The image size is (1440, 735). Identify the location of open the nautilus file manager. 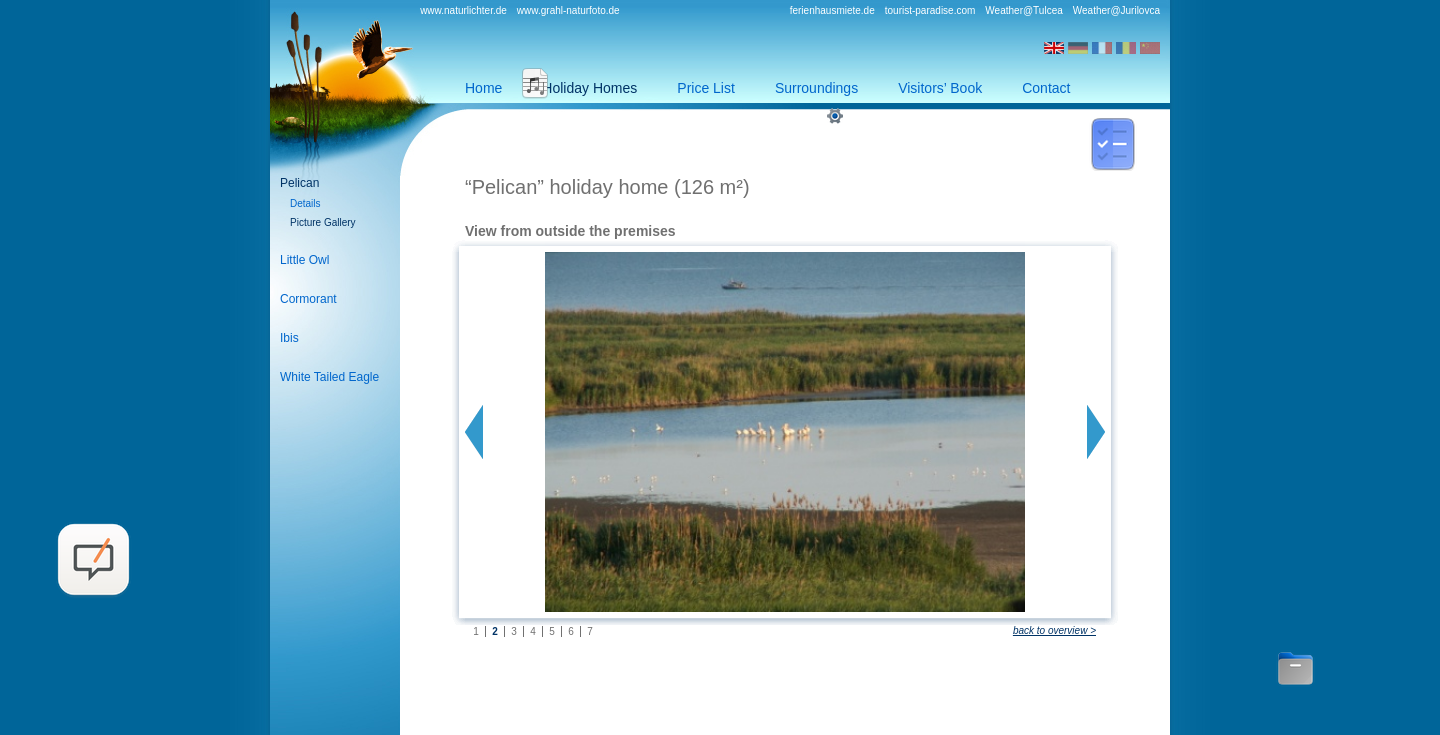
(1295, 668).